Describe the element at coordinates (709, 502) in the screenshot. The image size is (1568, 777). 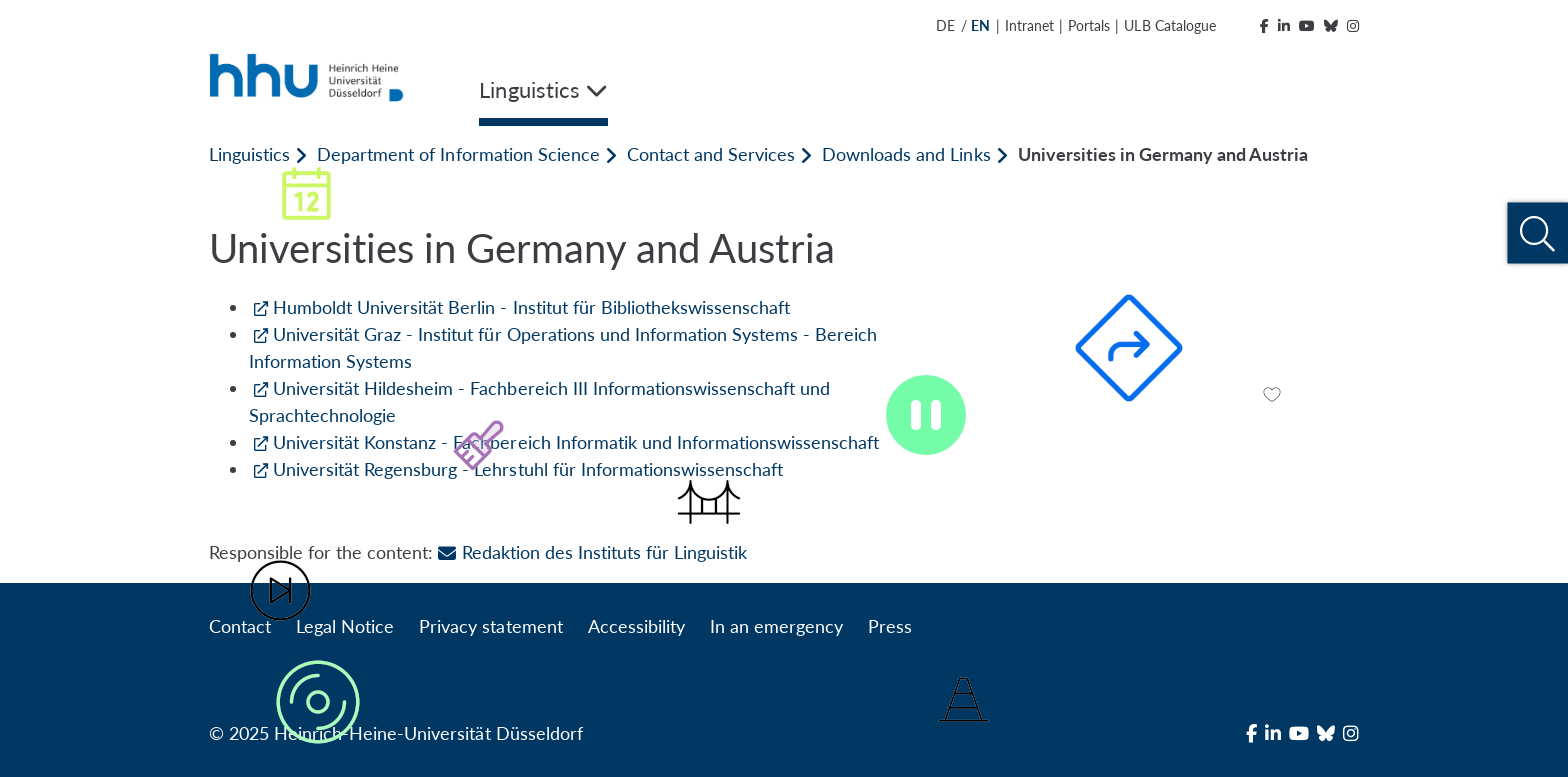
I see `view bridge or crossing information` at that location.